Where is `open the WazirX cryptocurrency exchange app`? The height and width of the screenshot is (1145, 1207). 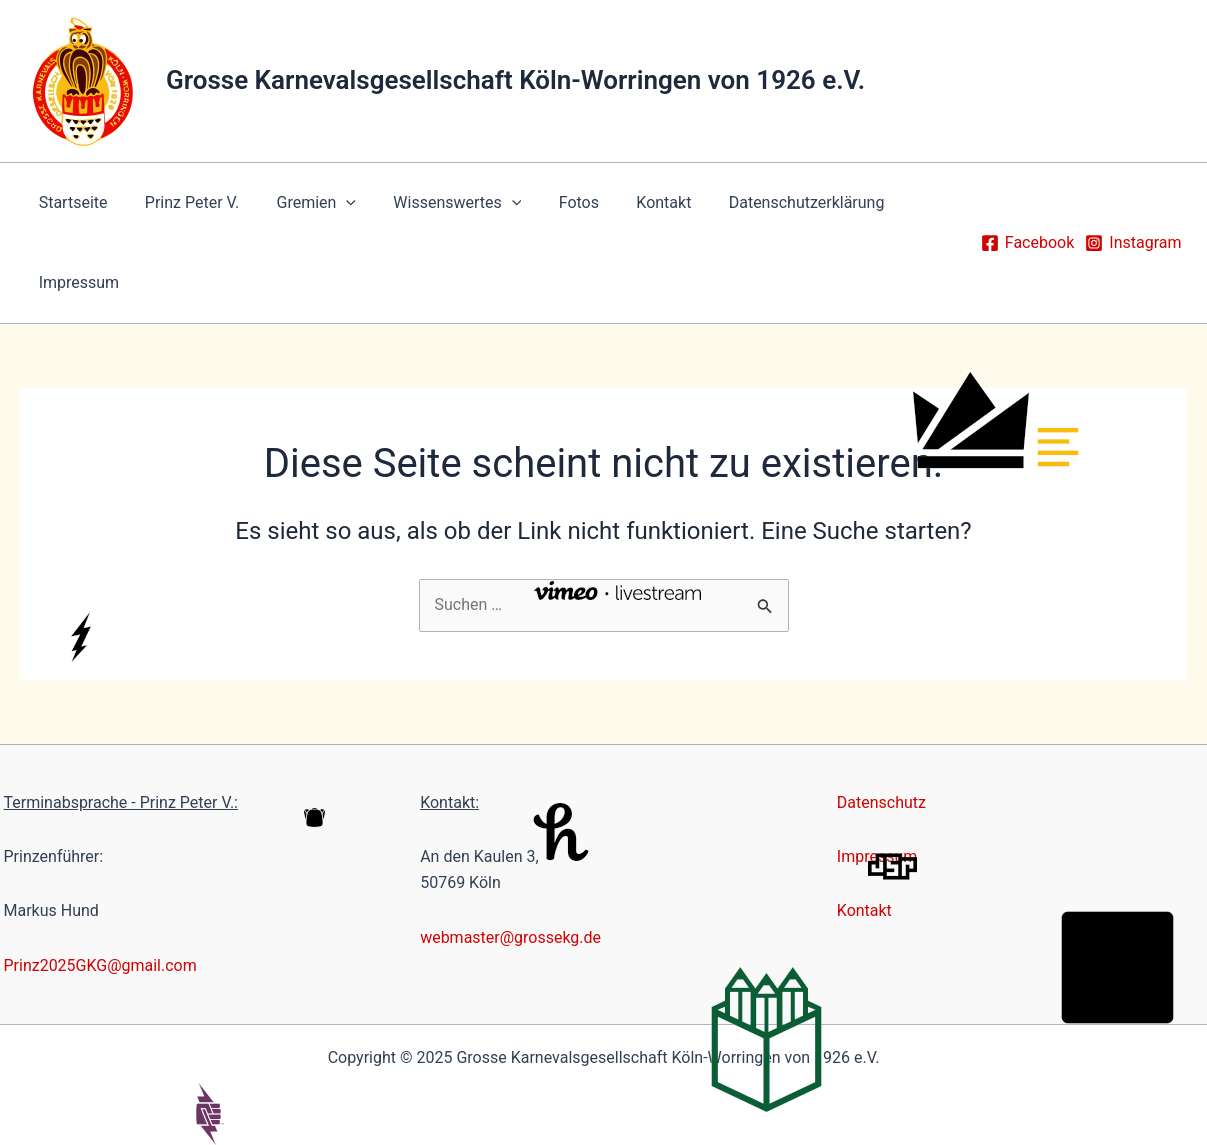 open the WazirX cryptocurrency exchange app is located at coordinates (971, 420).